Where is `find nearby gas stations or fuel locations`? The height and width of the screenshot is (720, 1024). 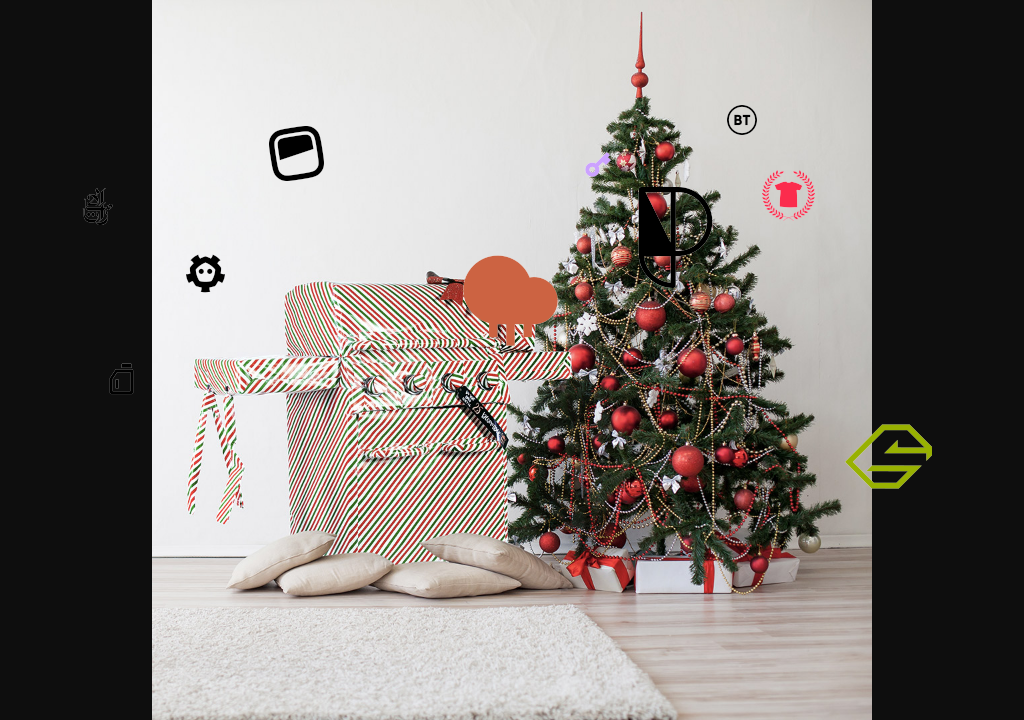
find nearby gas stations or fuel locations is located at coordinates (121, 379).